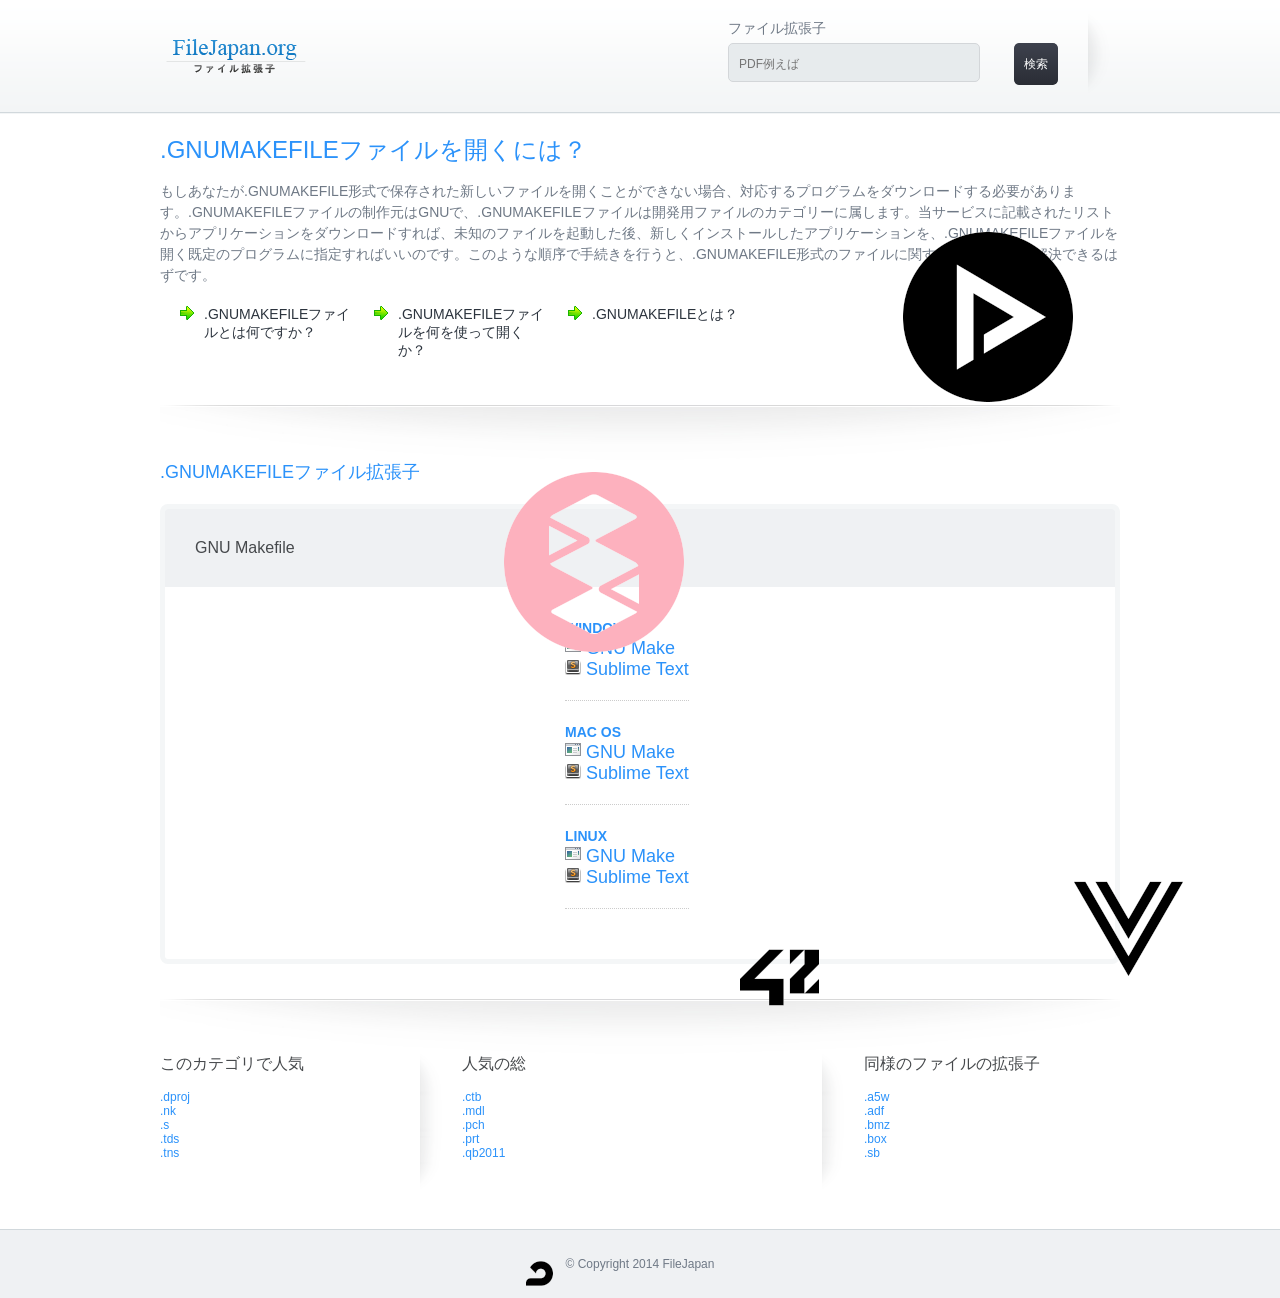 Image resolution: width=1280 pixels, height=1298 pixels. What do you see at coordinates (539, 1273) in the screenshot?
I see `access AdRoll advertising platform` at bounding box center [539, 1273].